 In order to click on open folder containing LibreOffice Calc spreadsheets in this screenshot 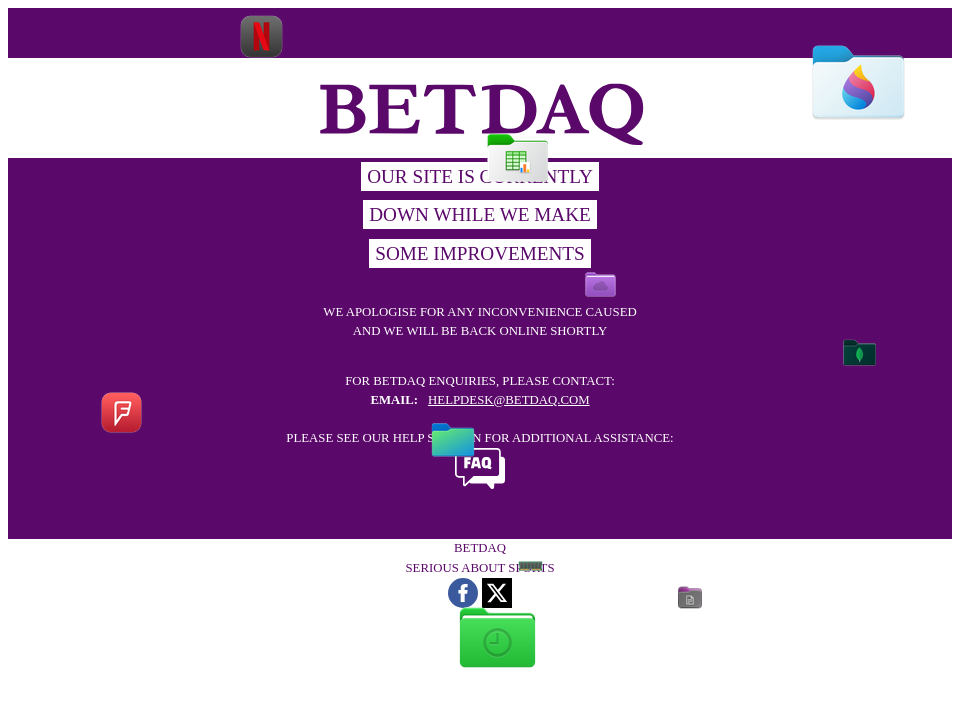, I will do `click(517, 159)`.